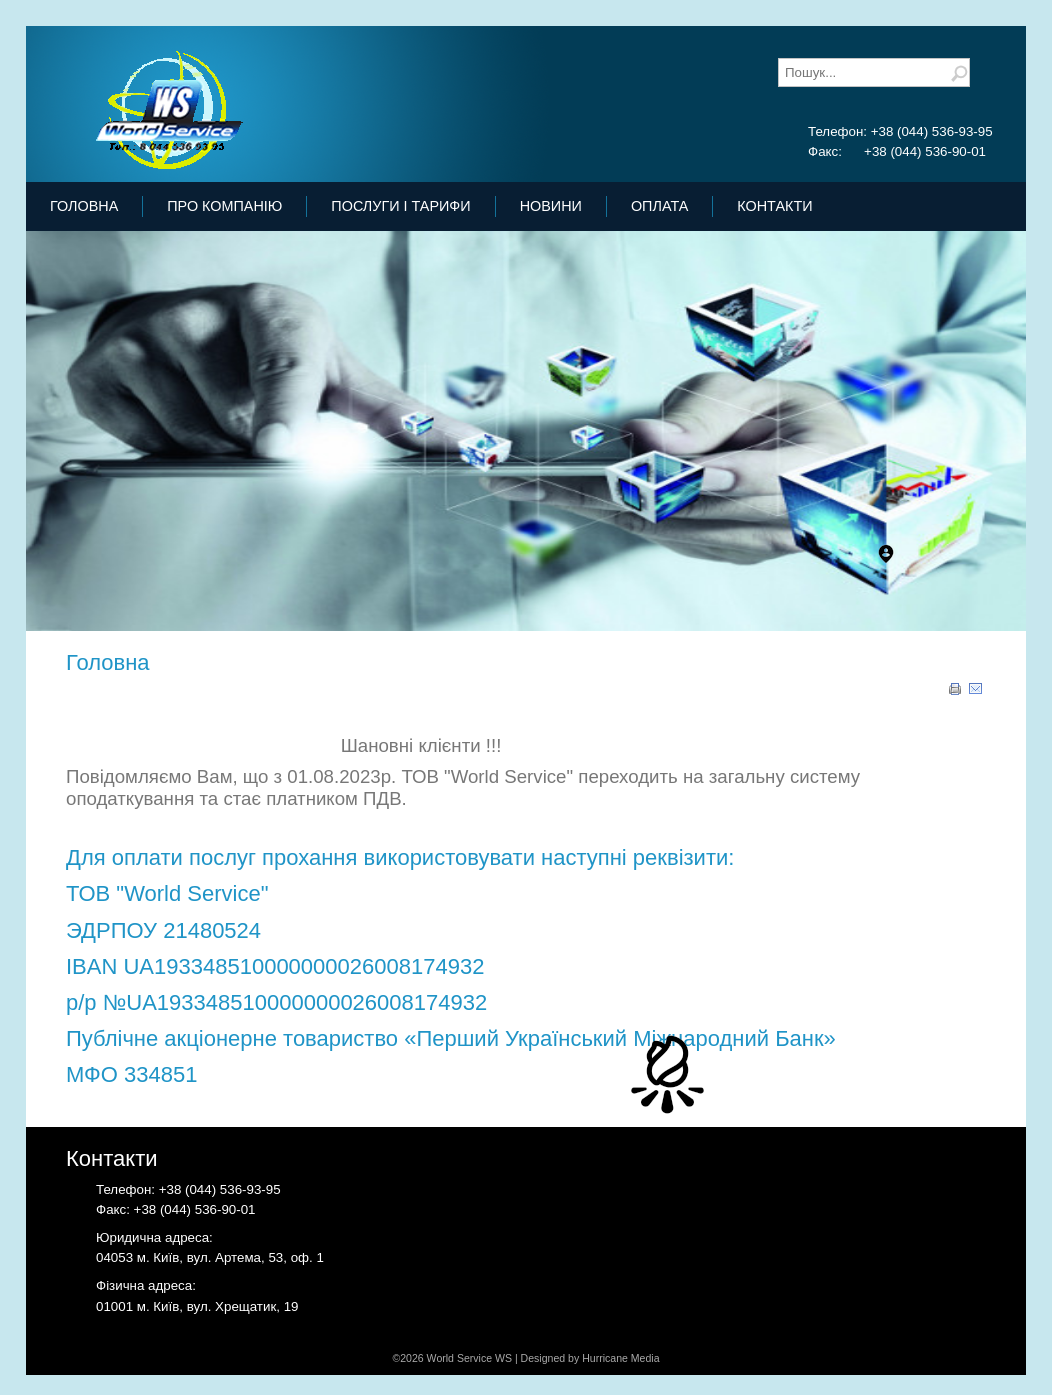 Image resolution: width=1052 pixels, height=1395 pixels. What do you see at coordinates (886, 554) in the screenshot?
I see `view a person's location on the map` at bounding box center [886, 554].